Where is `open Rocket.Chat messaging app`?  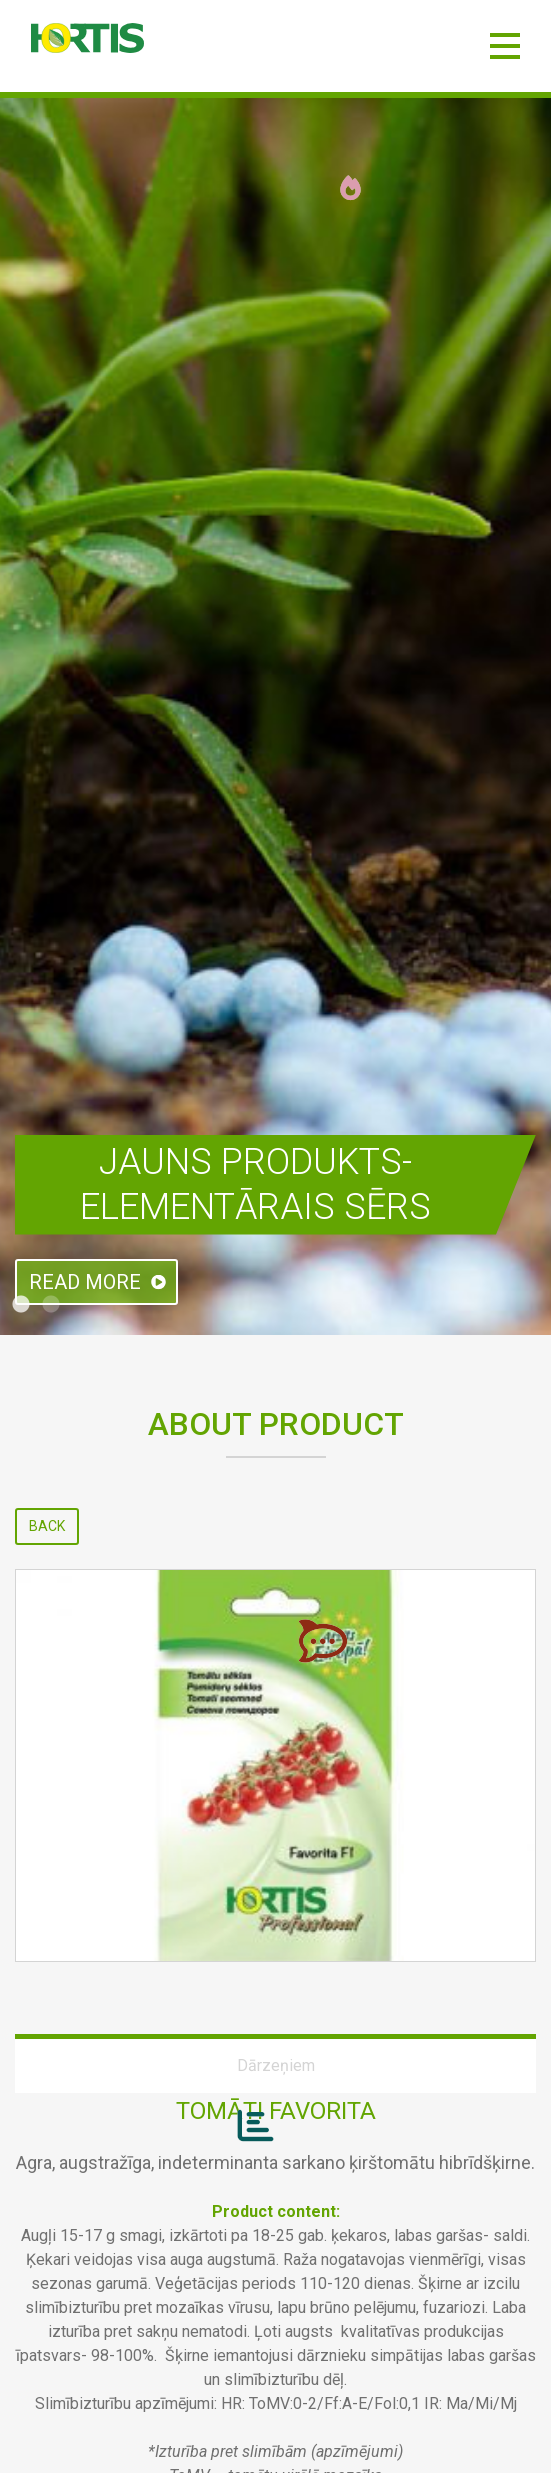
open Rocket.Chat messaging app is located at coordinates (323, 1641).